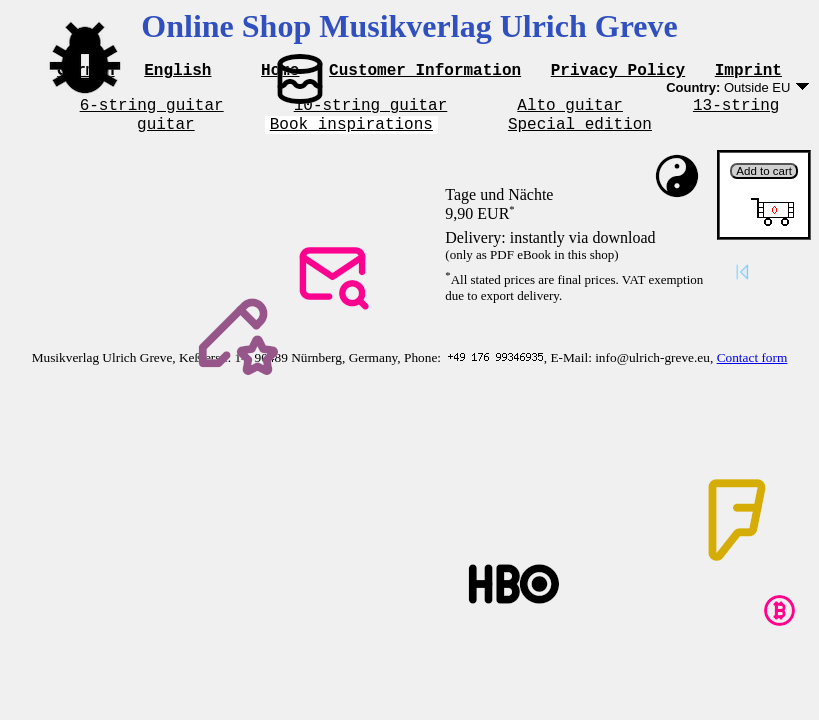  I want to click on view bitcoin balance or wallet, so click(779, 610).